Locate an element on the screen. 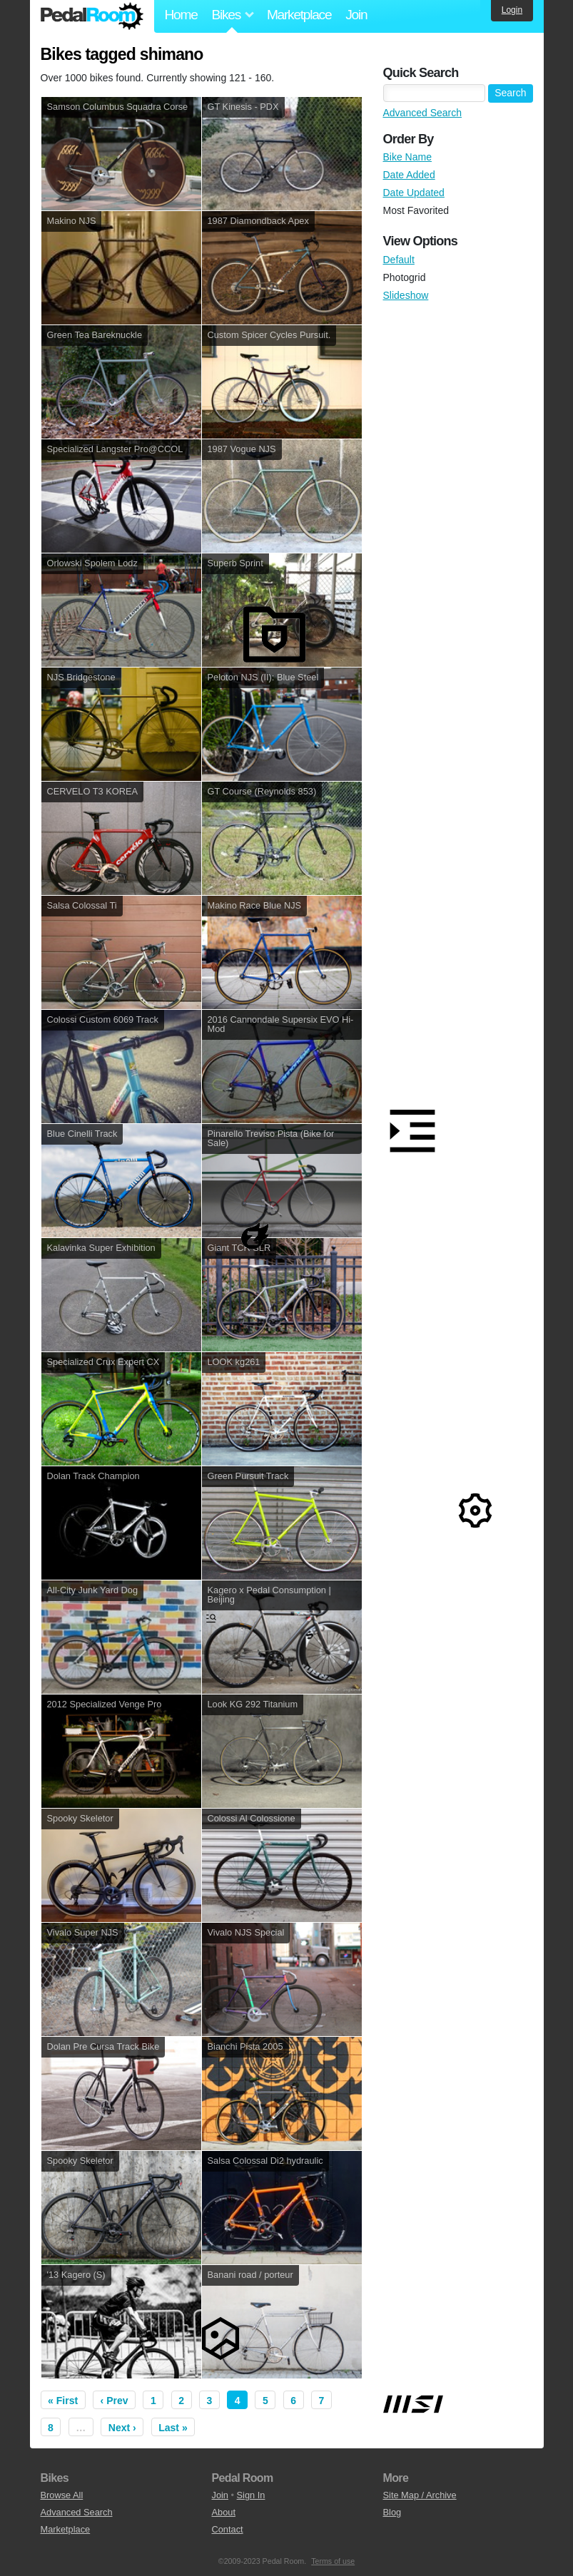 The height and width of the screenshot is (2576, 573). search within menu options is located at coordinates (211, 1618).